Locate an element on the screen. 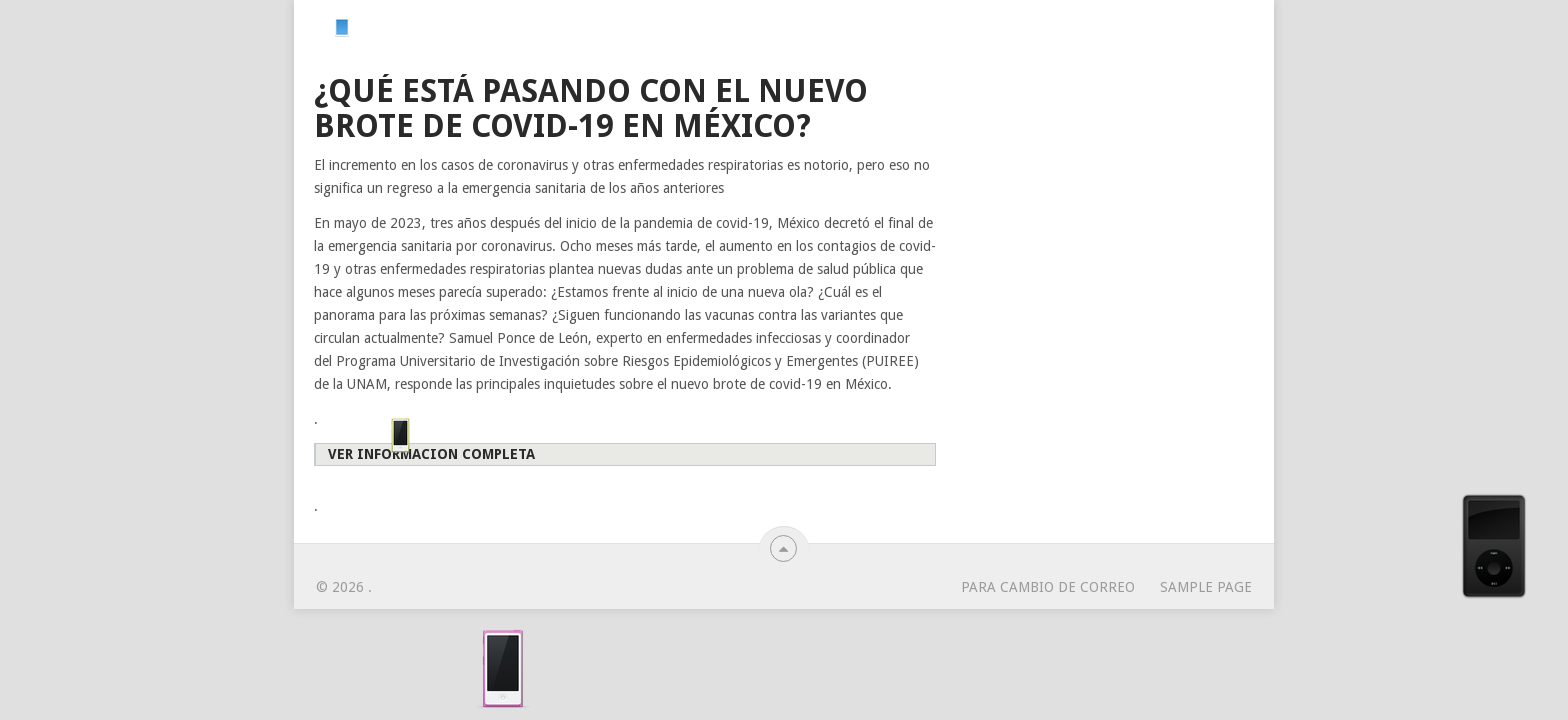 The width and height of the screenshot is (1568, 720). iPod classic device icon is located at coordinates (1494, 546).